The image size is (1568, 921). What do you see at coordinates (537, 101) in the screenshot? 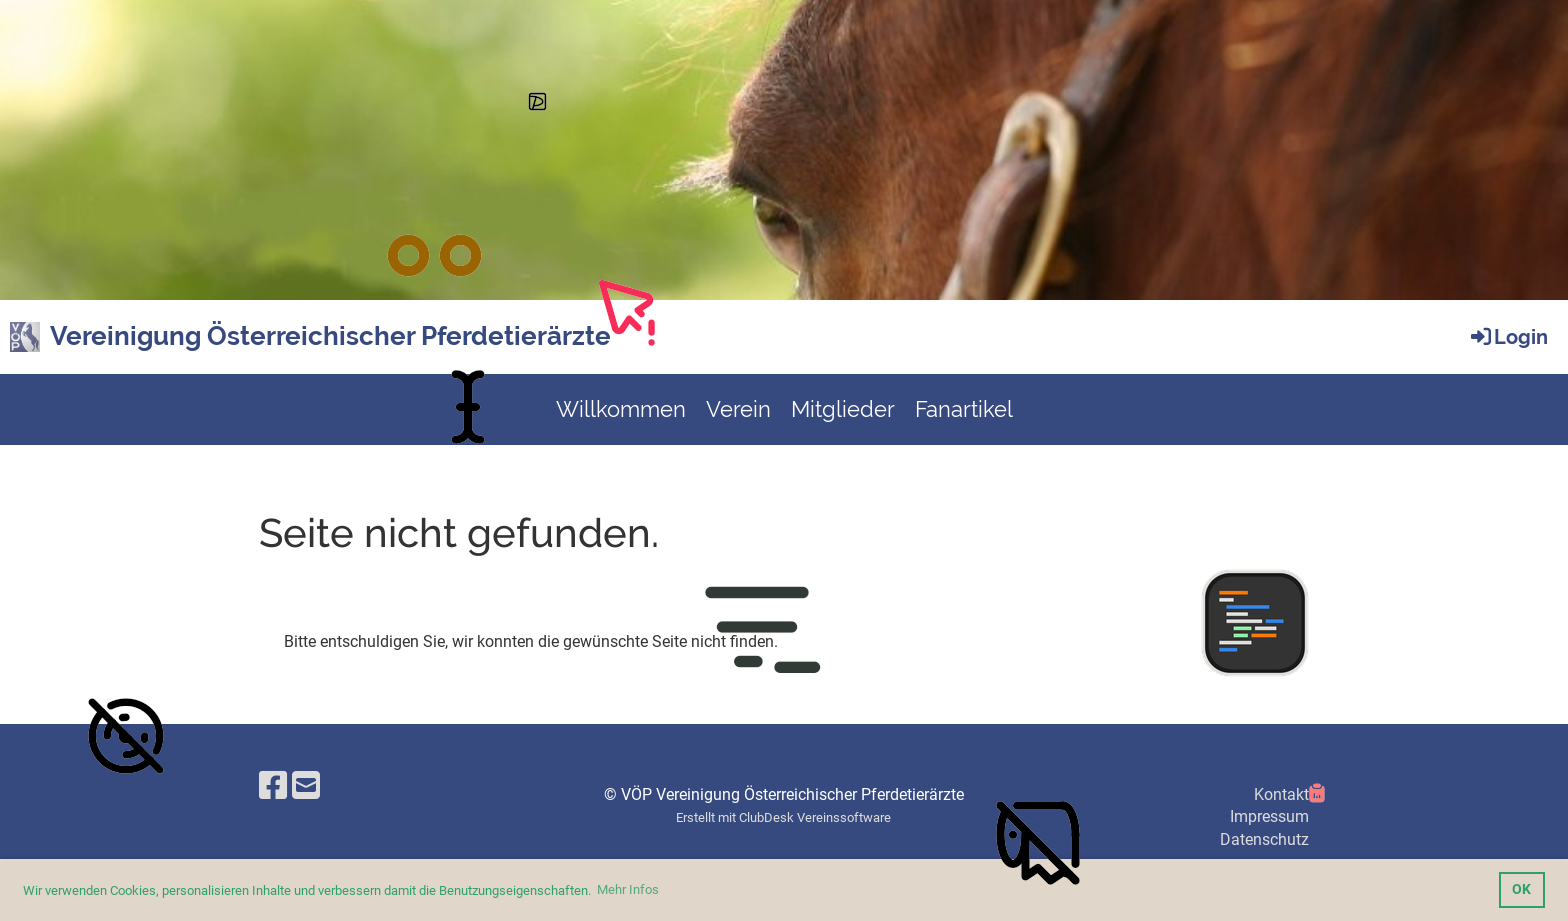
I see `pay with paypay` at bounding box center [537, 101].